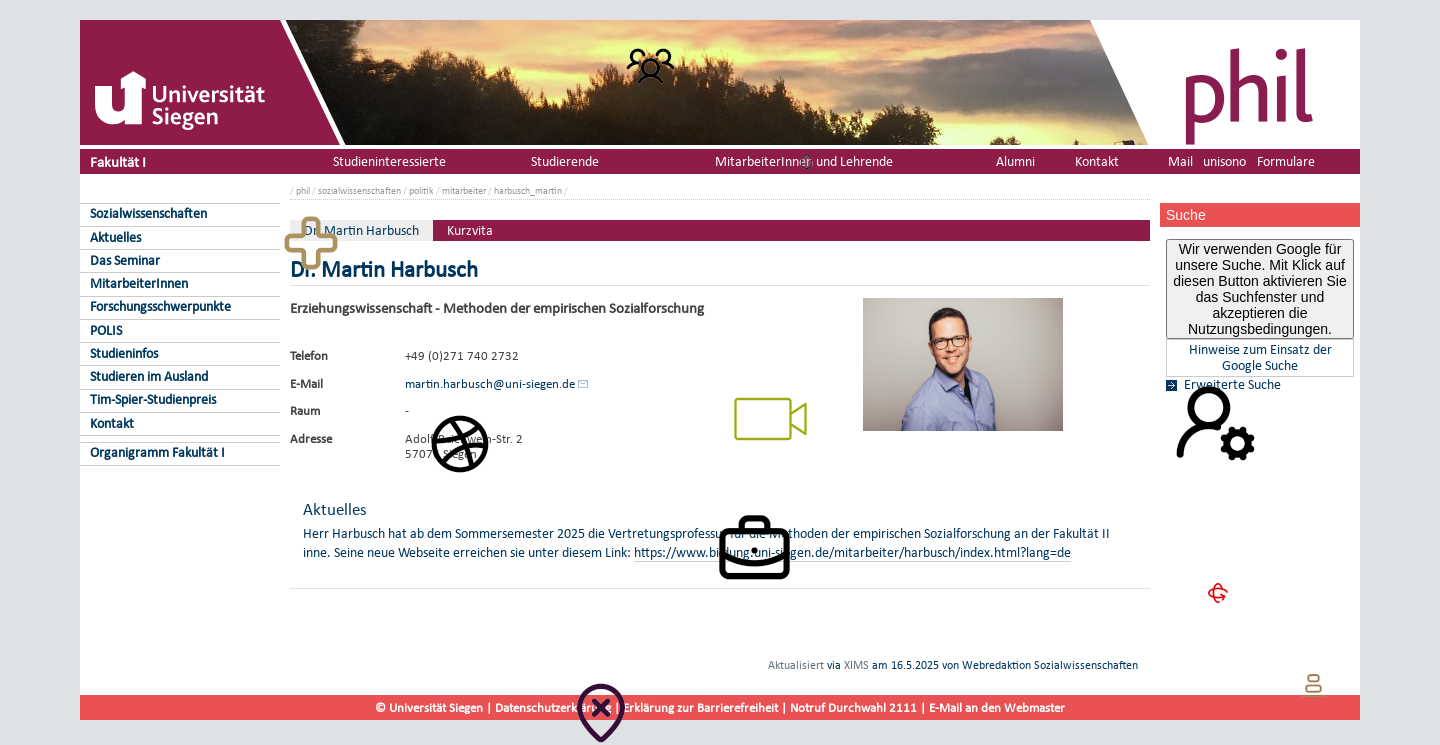 This screenshot has height=745, width=1440. Describe the element at coordinates (311, 243) in the screenshot. I see `access health or medical features` at that location.